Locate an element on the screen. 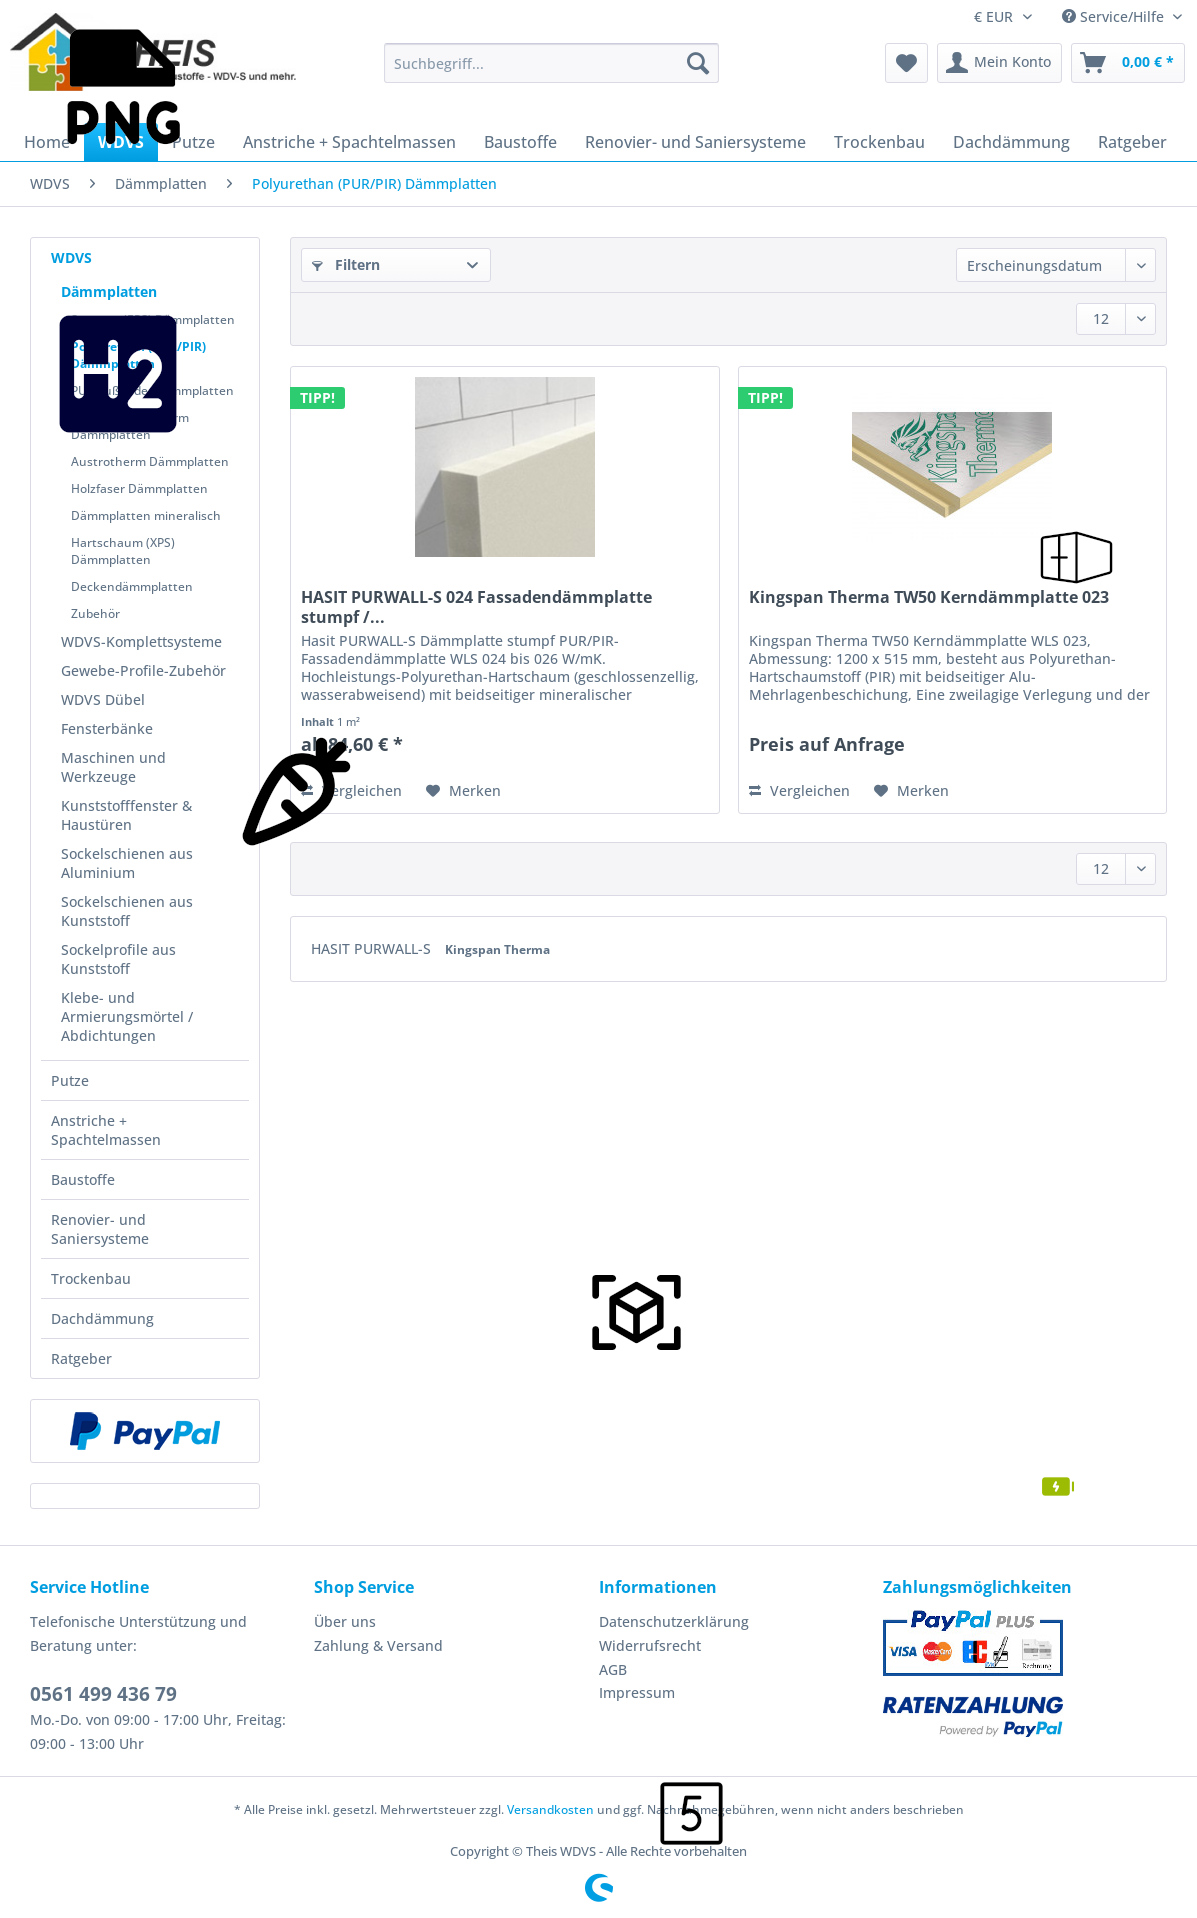  browse vegetable or produce category is located at coordinates (294, 793).